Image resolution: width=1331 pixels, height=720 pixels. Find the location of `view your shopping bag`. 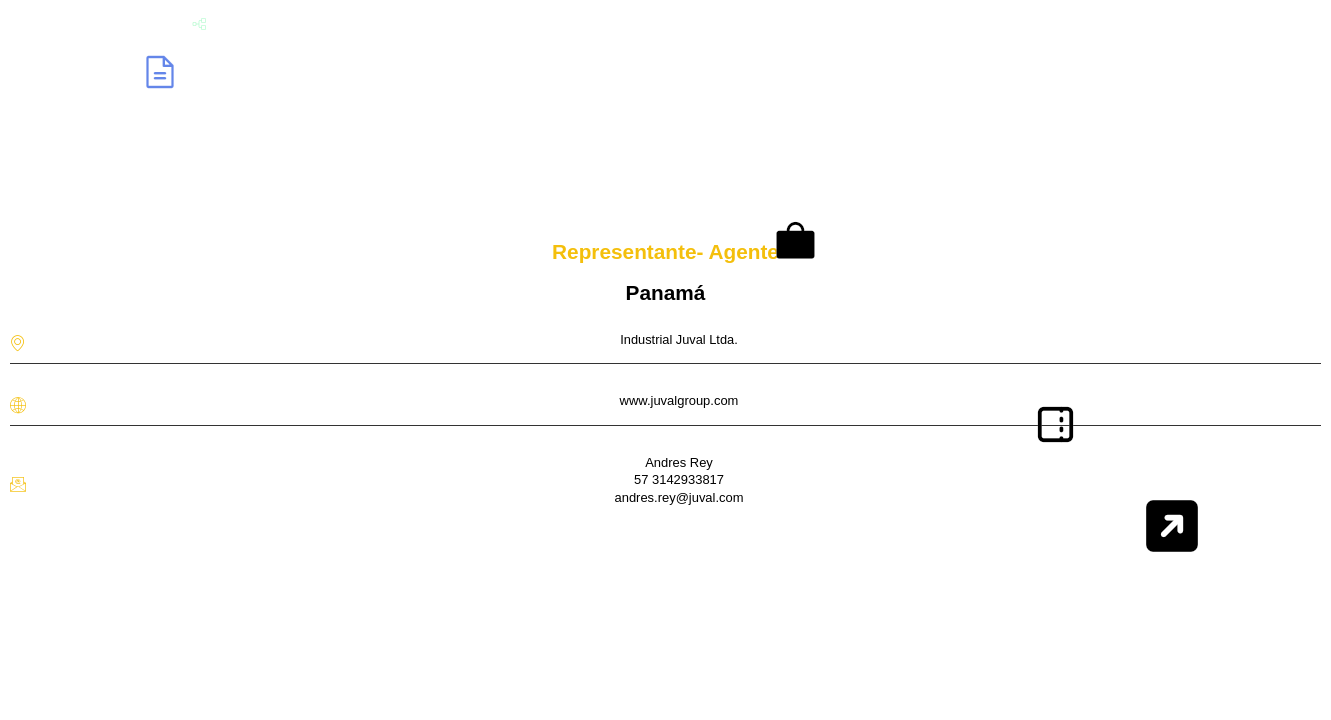

view your shopping bag is located at coordinates (795, 242).